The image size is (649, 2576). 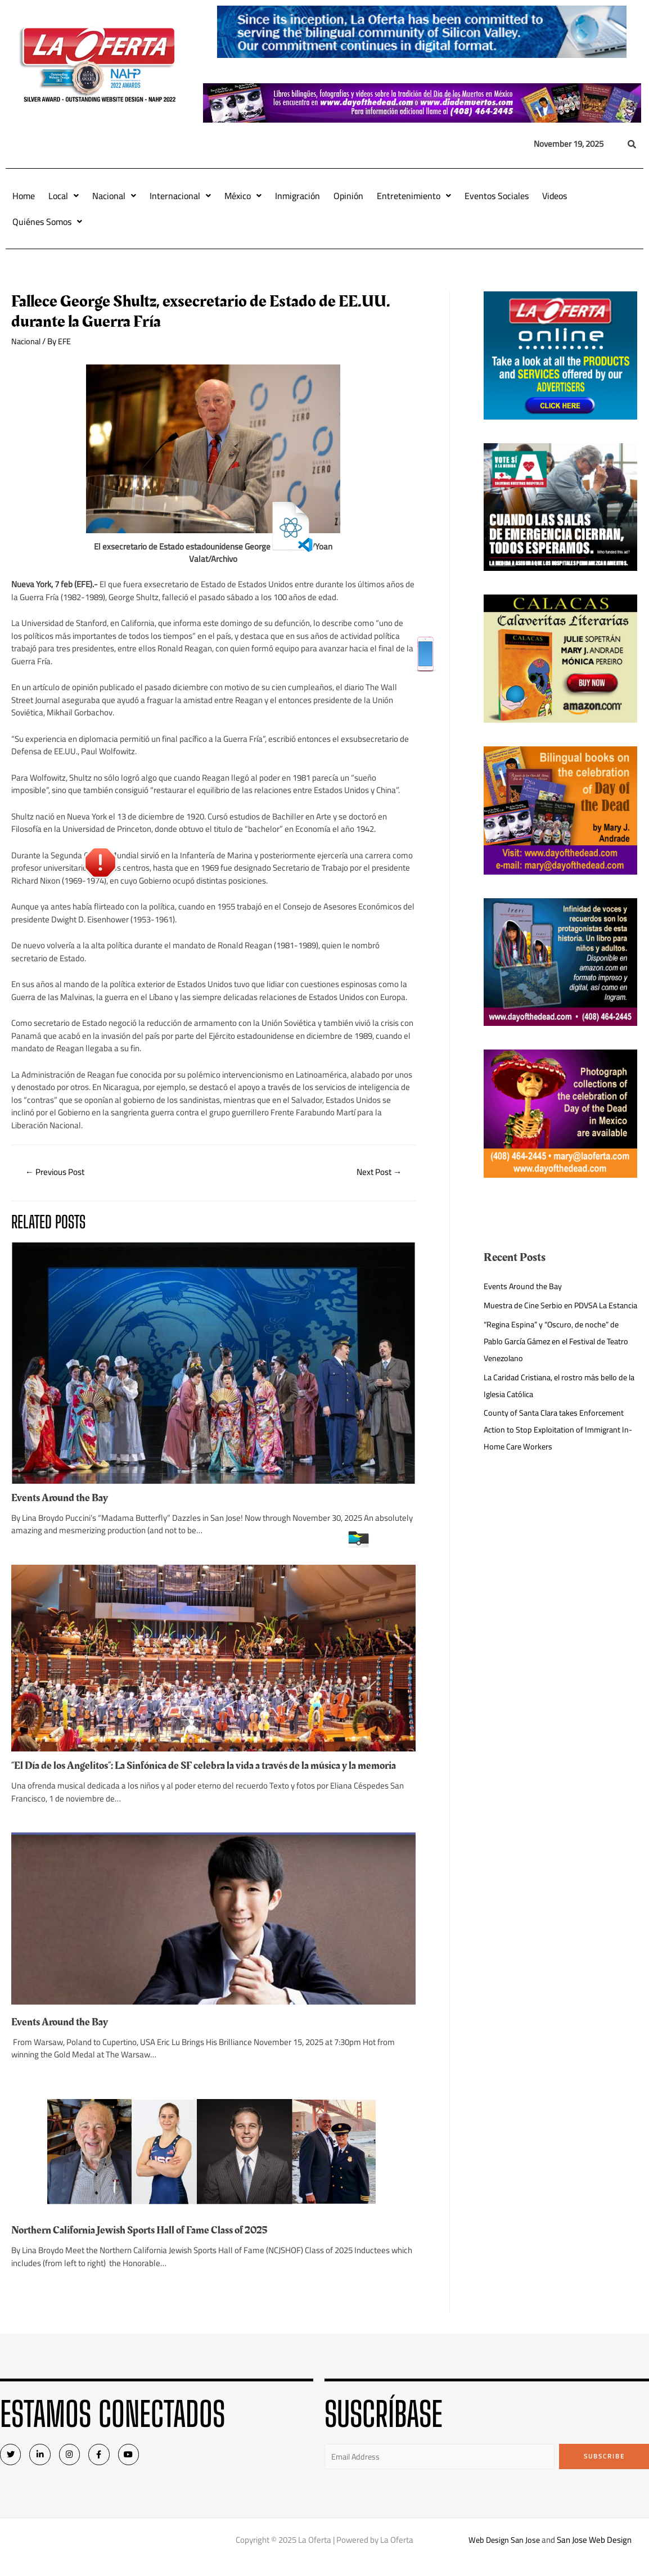 What do you see at coordinates (100, 862) in the screenshot?
I see `indicates a critical error or warning that requires attention` at bounding box center [100, 862].